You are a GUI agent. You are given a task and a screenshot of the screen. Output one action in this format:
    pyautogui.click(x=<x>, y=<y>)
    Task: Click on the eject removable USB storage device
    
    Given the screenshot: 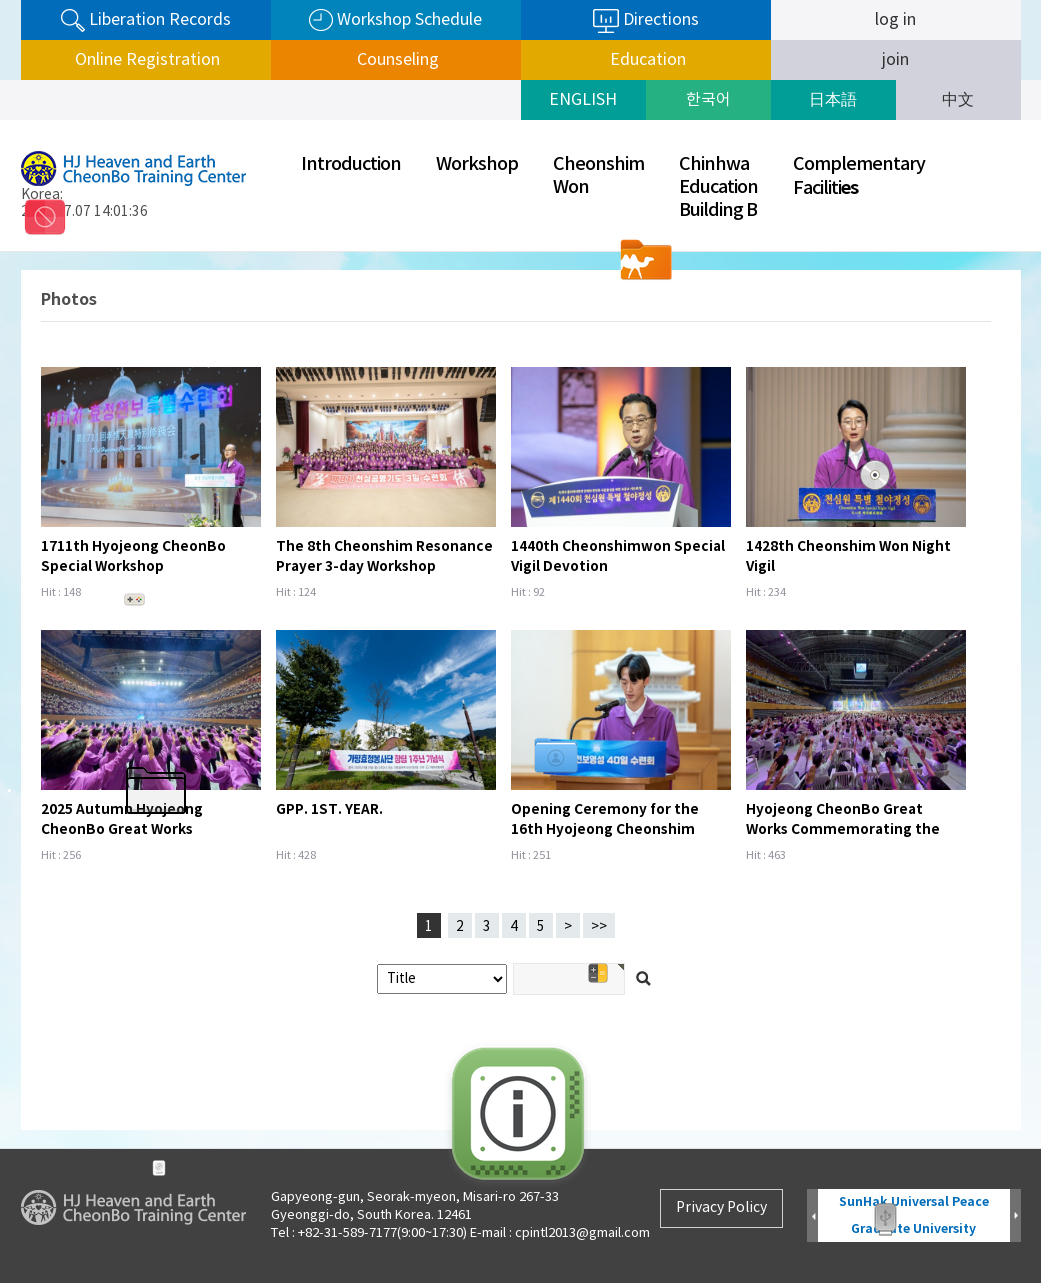 What is the action you would take?
    pyautogui.click(x=885, y=1219)
    